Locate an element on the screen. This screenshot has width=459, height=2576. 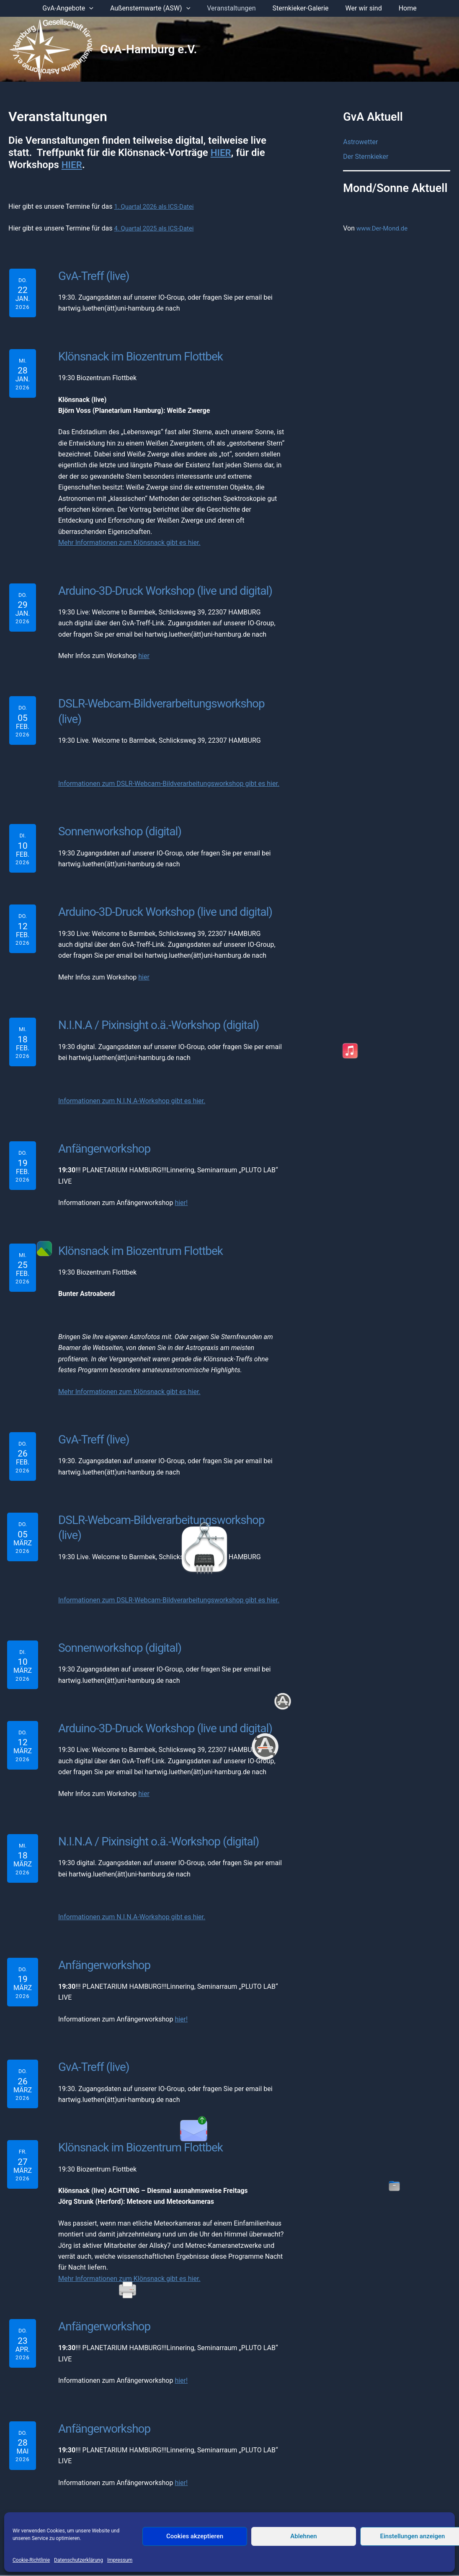
open xpano panorama stitching app is located at coordinates (44, 1249).